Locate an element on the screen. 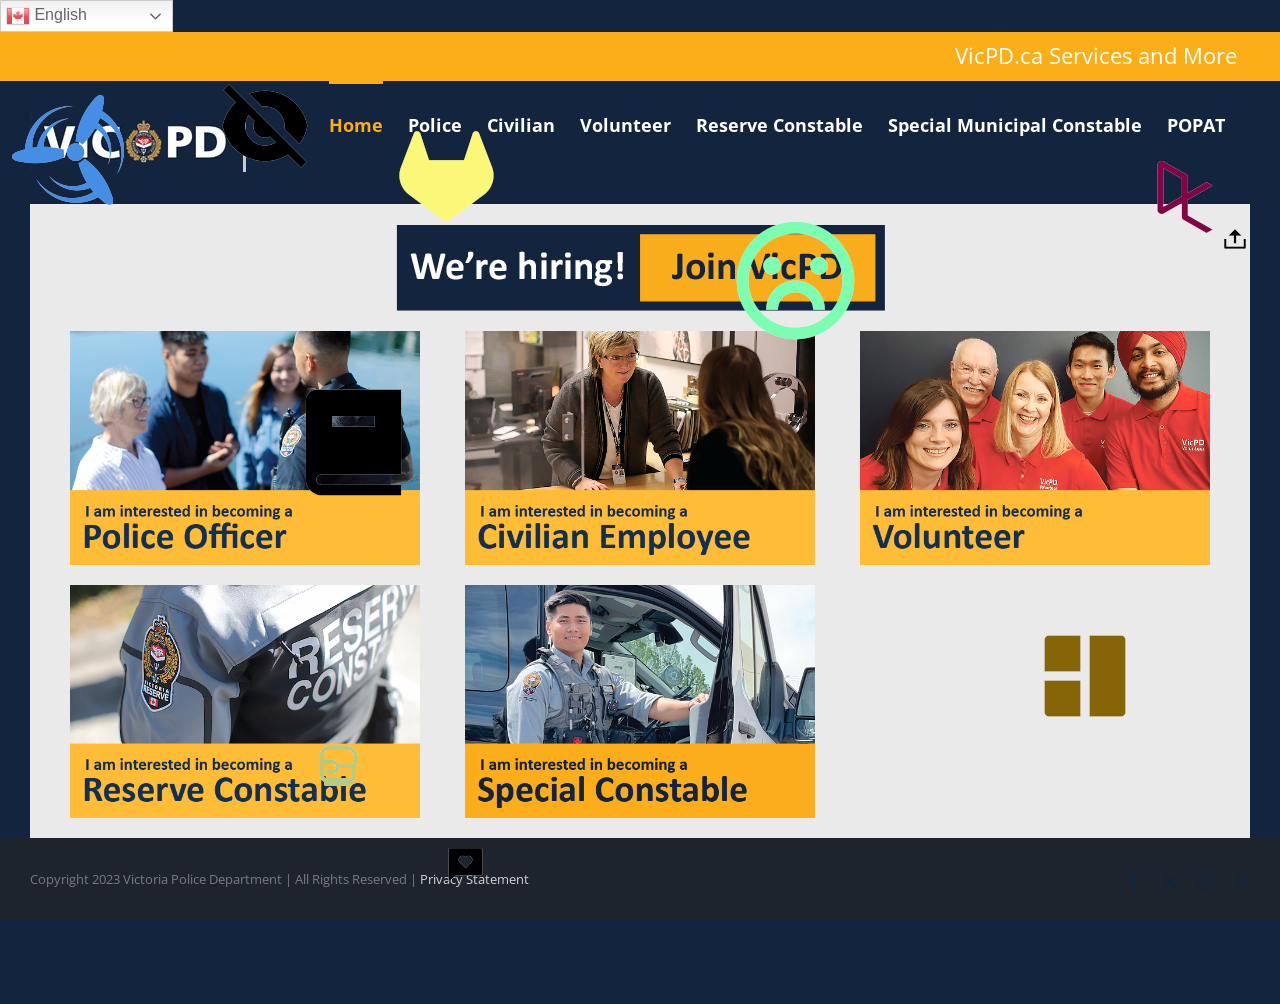 This screenshot has height=1004, width=1280. open the DataCamp app is located at coordinates (1185, 197).